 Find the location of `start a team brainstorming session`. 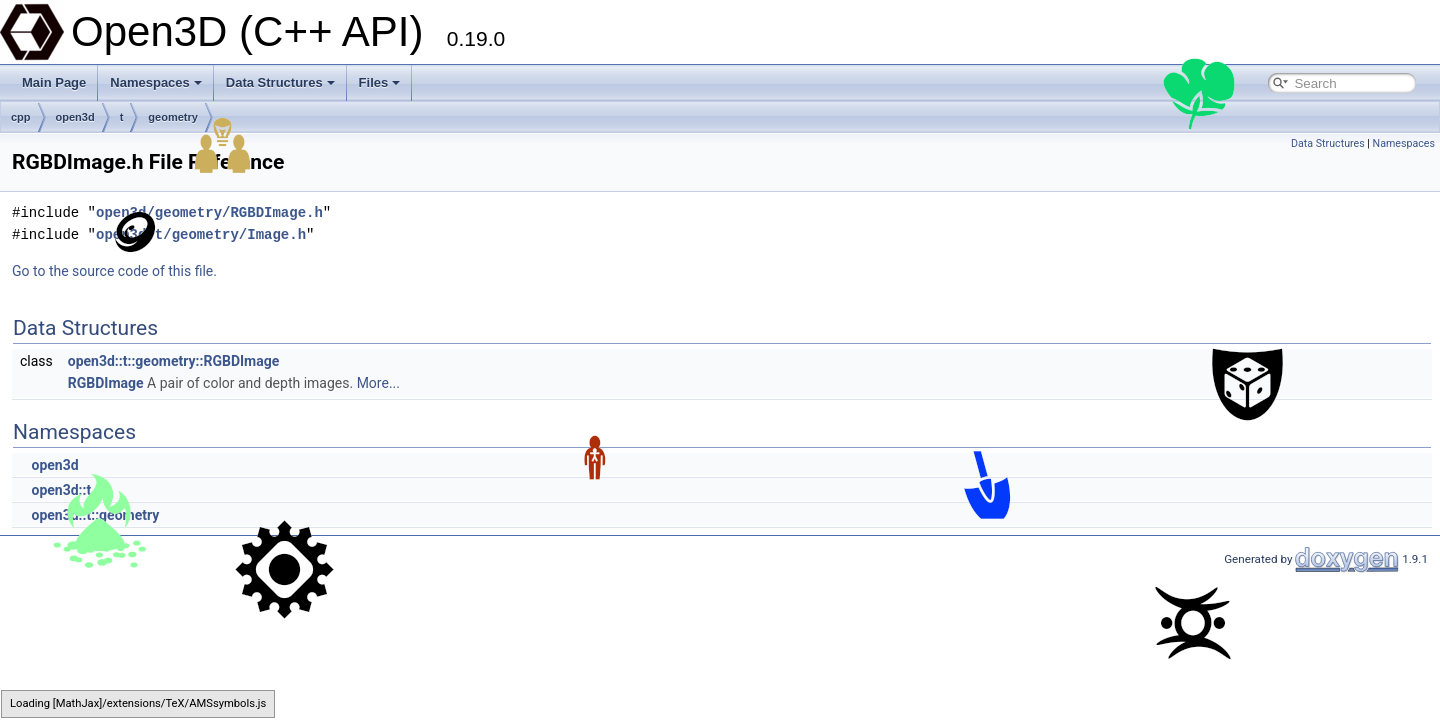

start a team brainstorming session is located at coordinates (222, 145).